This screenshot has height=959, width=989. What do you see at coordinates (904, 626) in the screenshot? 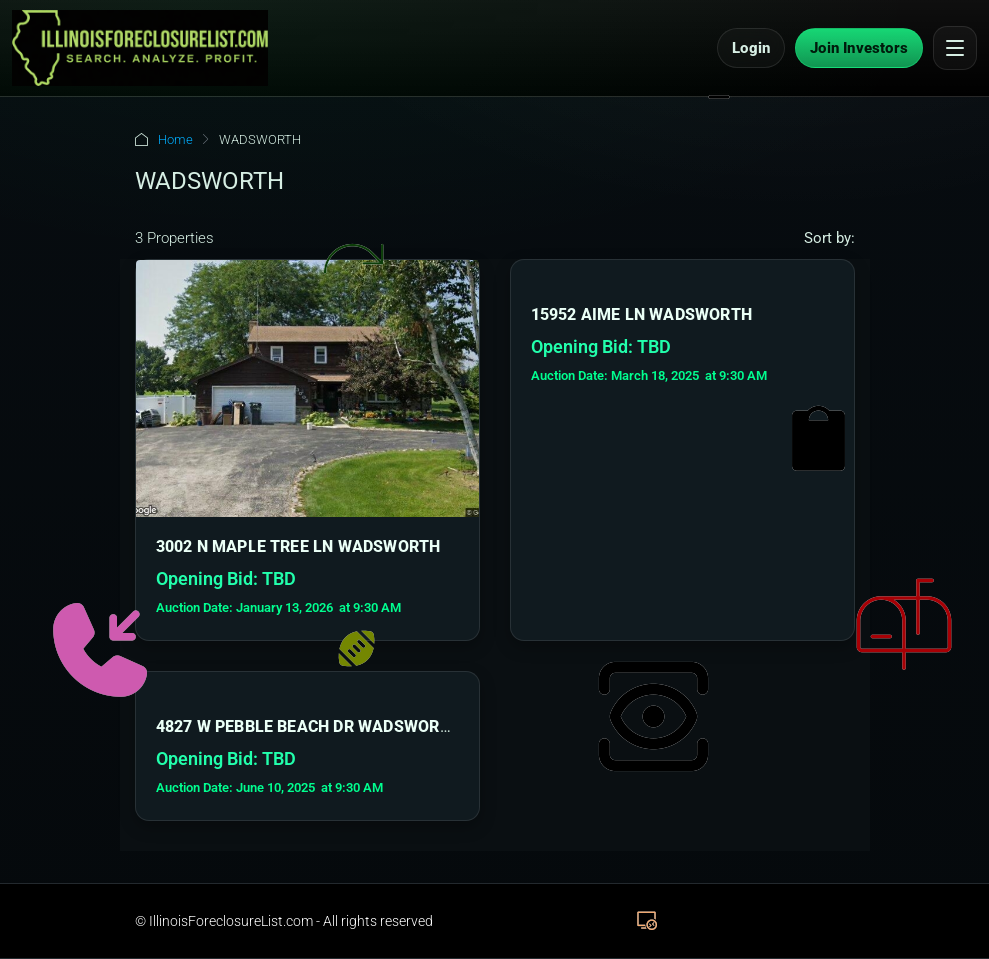
I see `access your mailbox or inbox` at bounding box center [904, 626].